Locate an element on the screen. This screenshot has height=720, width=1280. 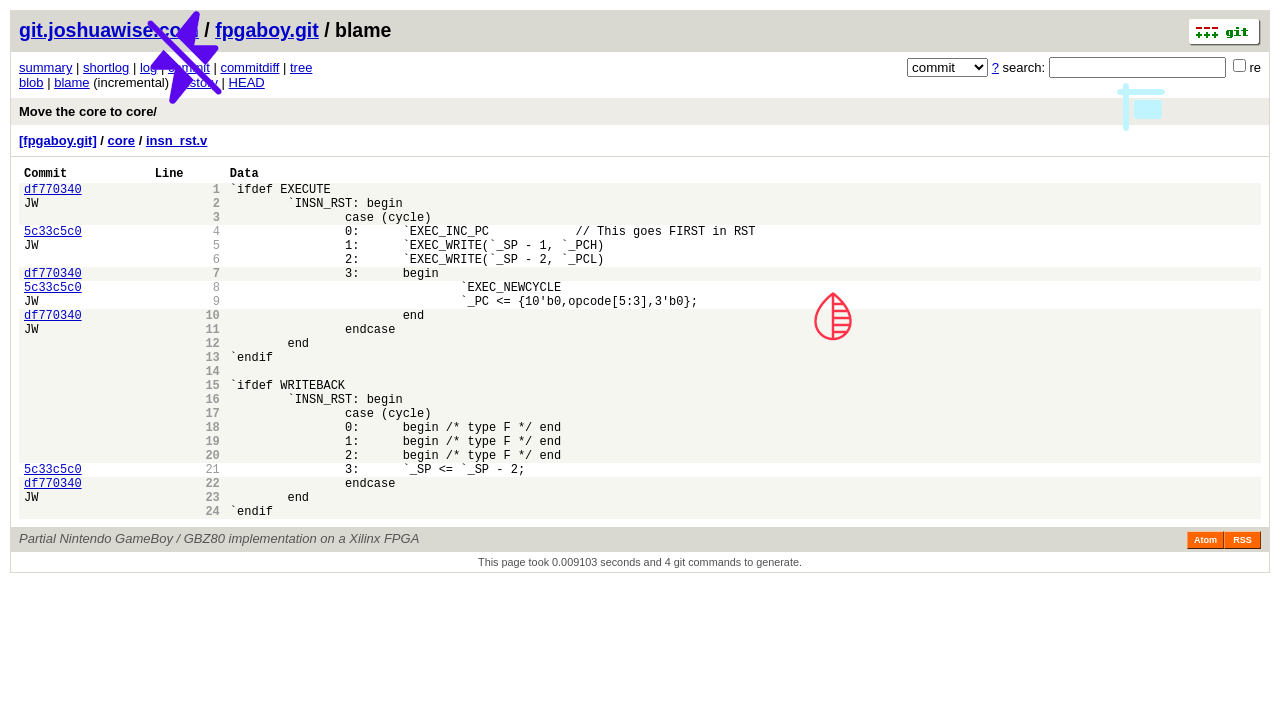
indicates a storefront or business listing is located at coordinates (1141, 107).